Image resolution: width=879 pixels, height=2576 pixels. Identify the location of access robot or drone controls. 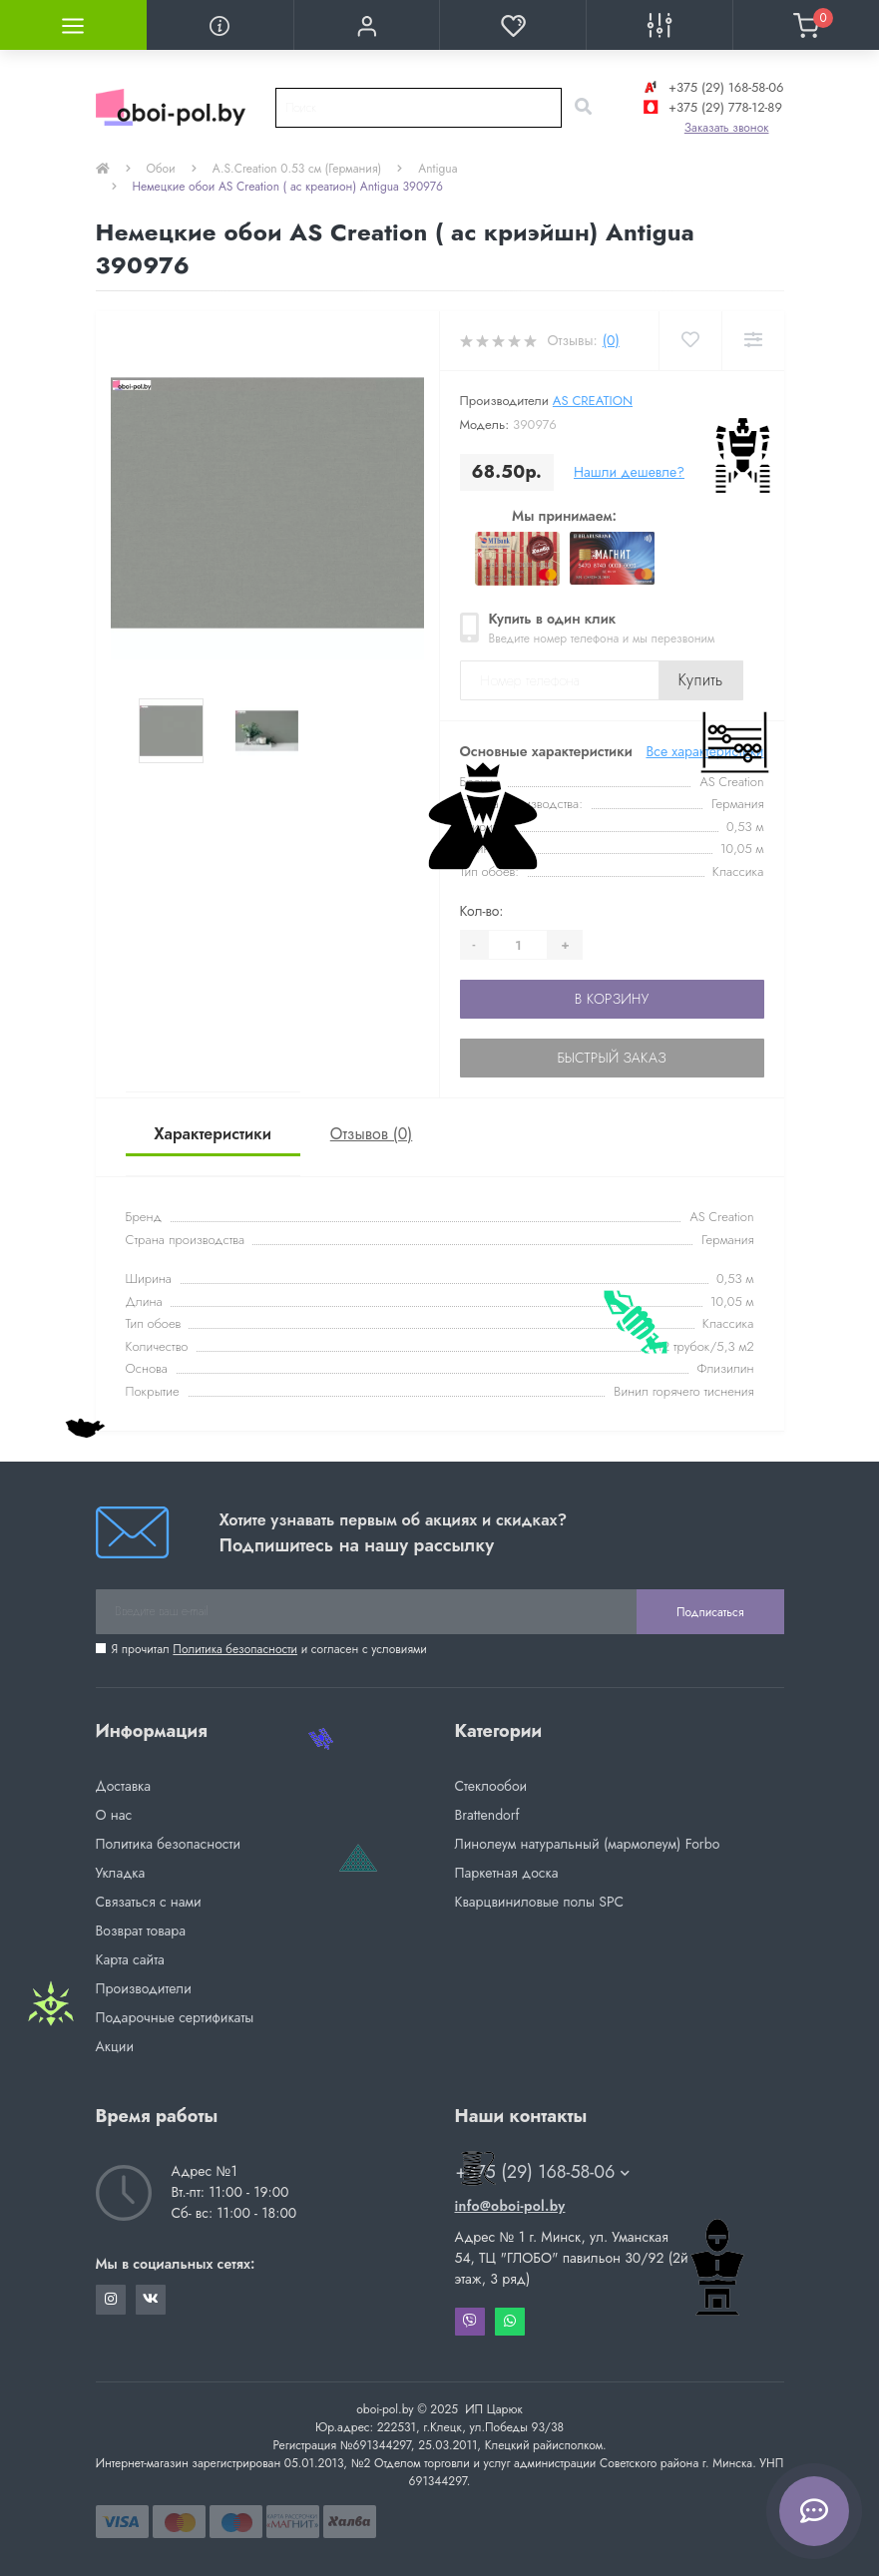
(742, 455).